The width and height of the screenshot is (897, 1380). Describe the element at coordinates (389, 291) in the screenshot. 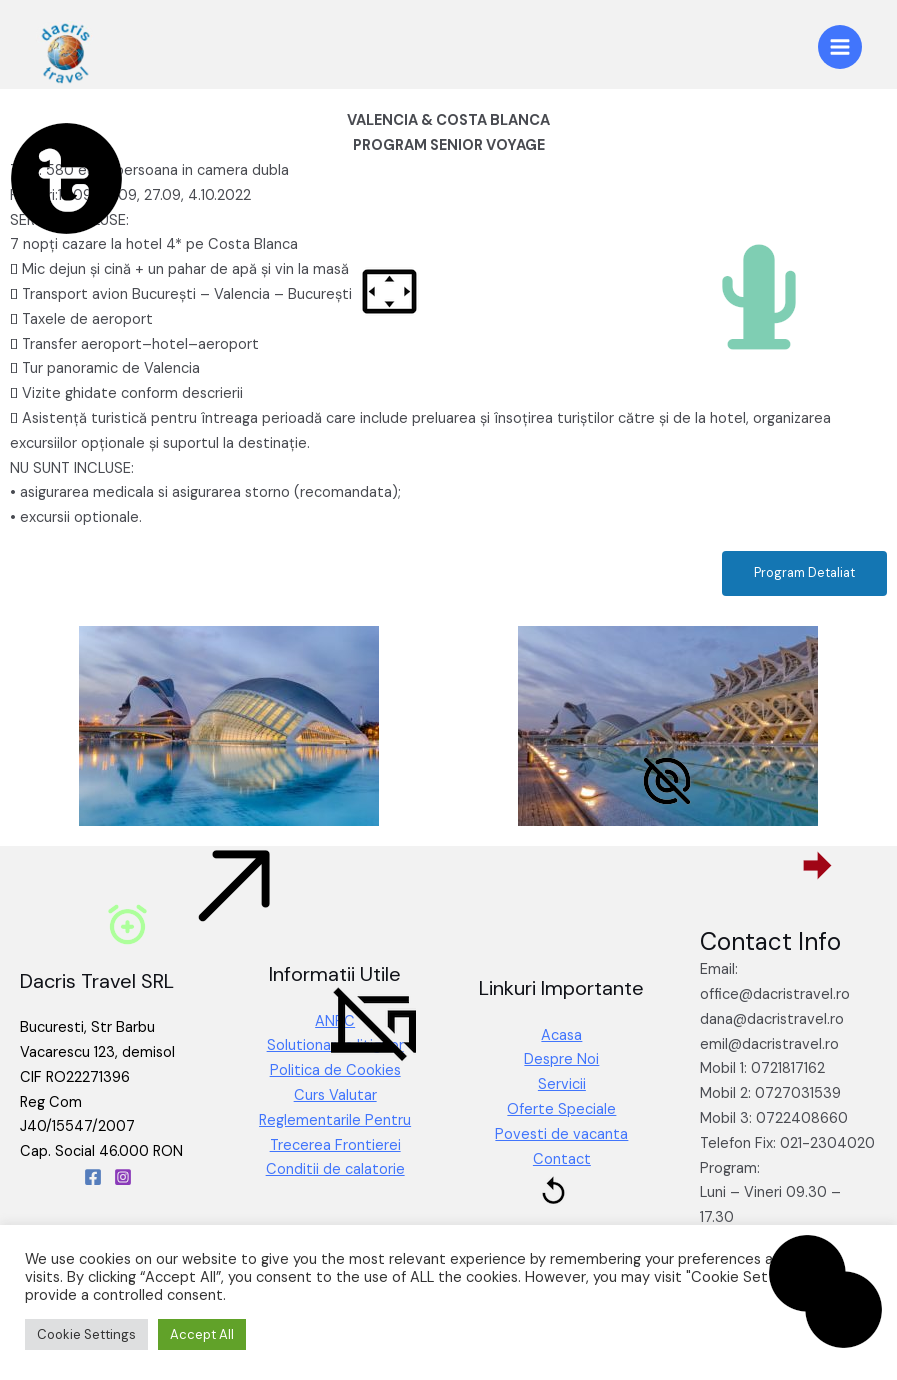

I see `adjust display overscan settings` at that location.